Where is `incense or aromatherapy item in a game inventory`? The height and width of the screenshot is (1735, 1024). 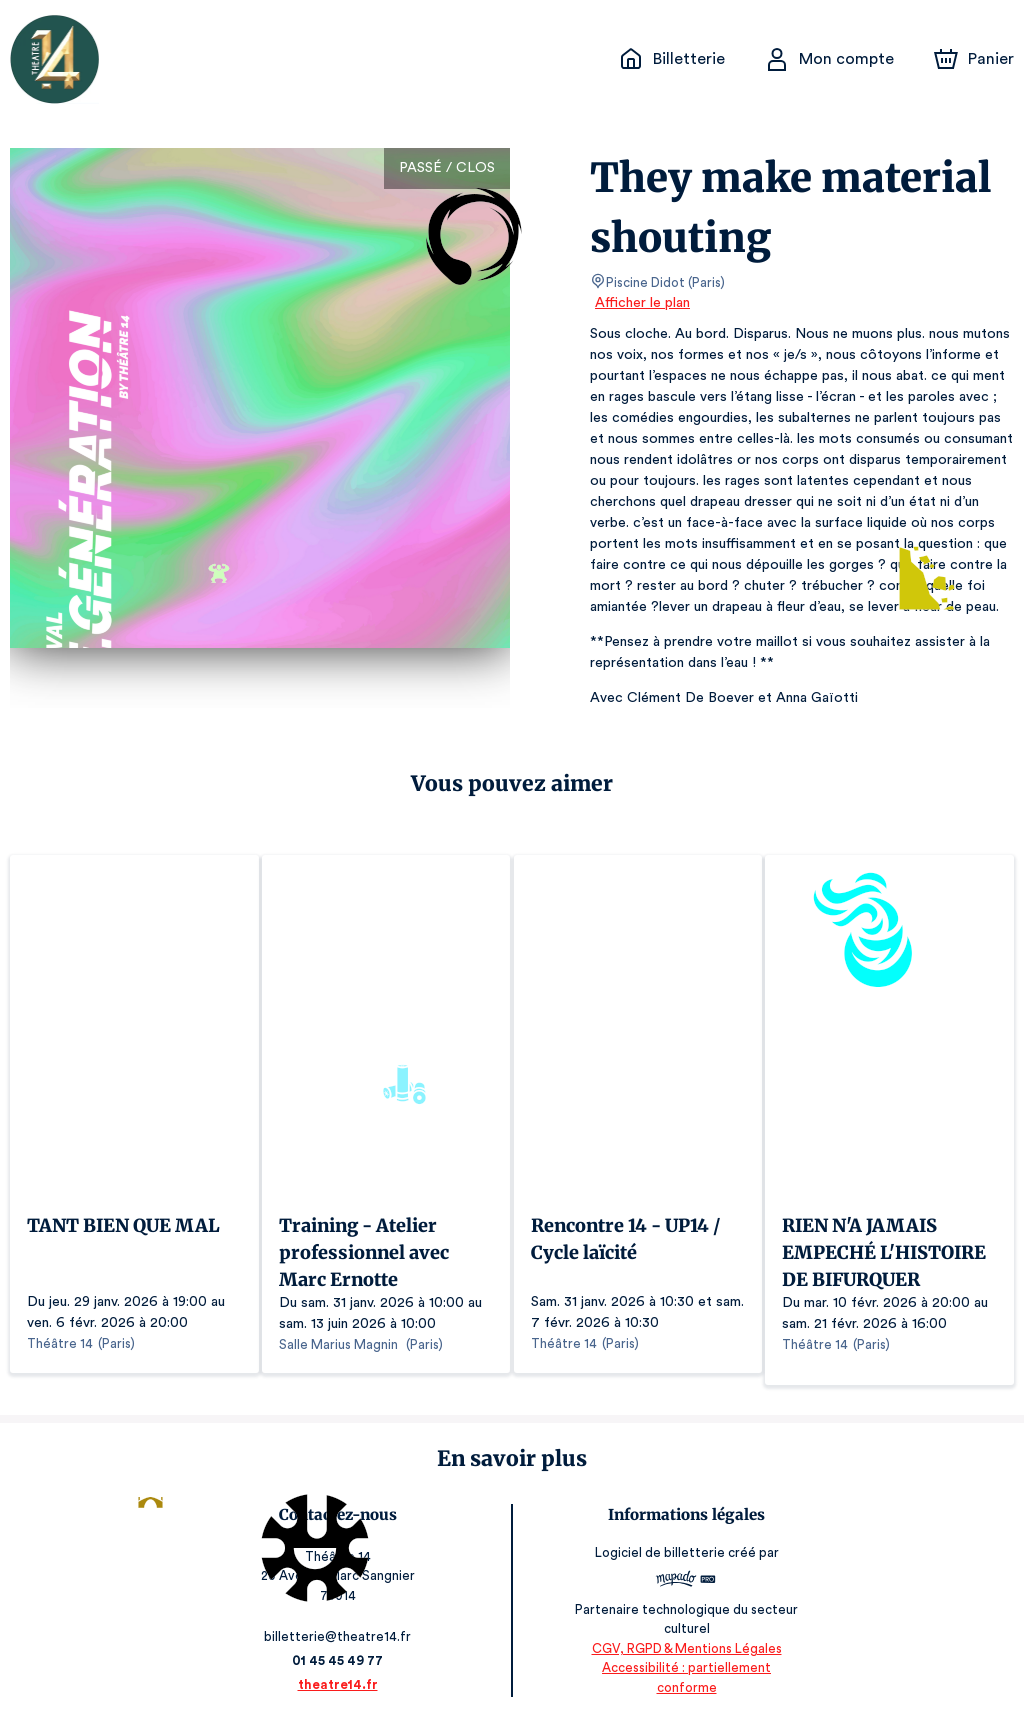
incense or aromatherapy item in a game inventory is located at coordinates (867, 930).